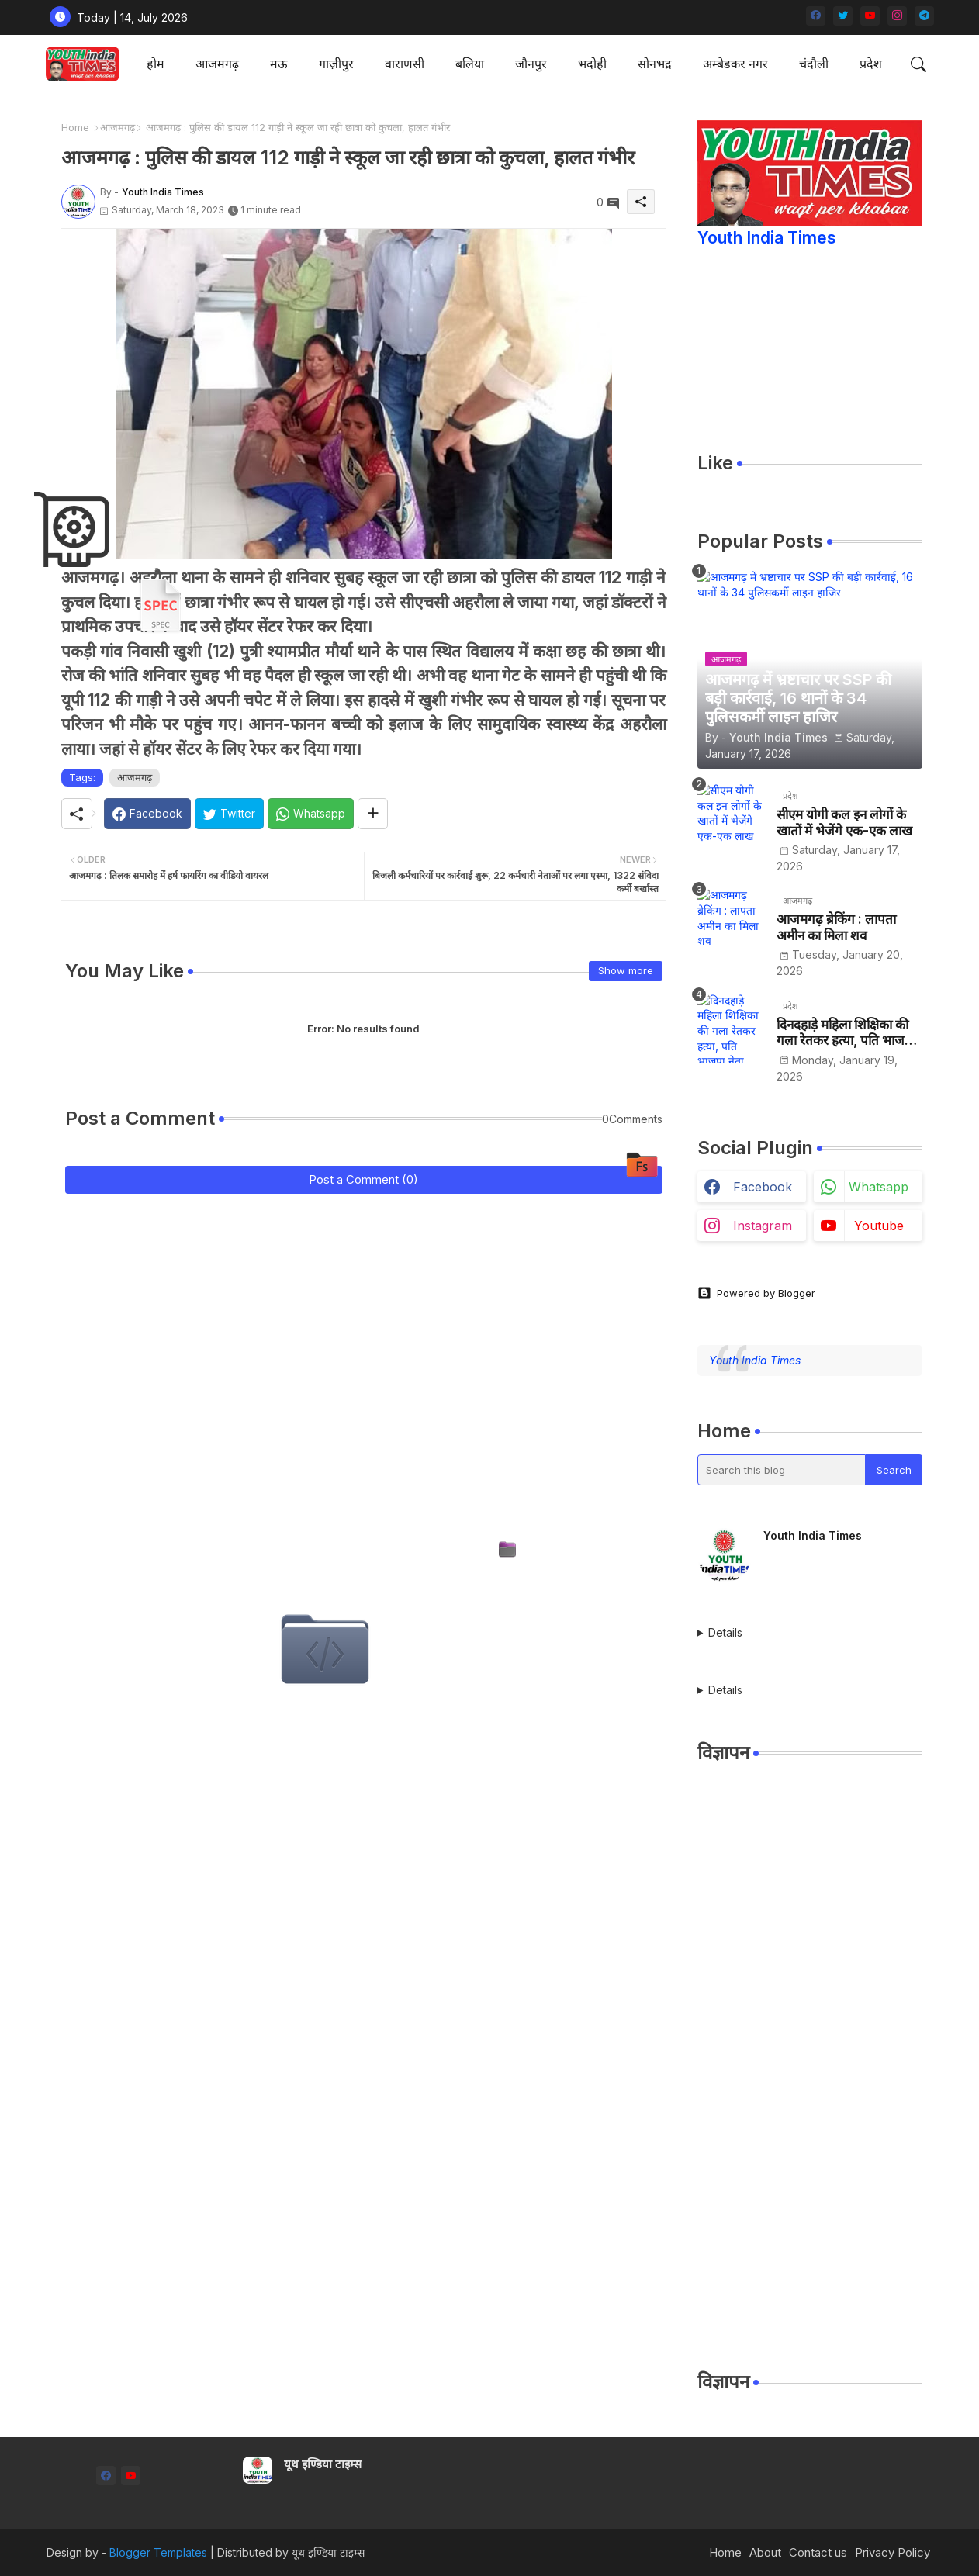 The image size is (979, 2576). Describe the element at coordinates (507, 1549) in the screenshot. I see `open folder containing files` at that location.